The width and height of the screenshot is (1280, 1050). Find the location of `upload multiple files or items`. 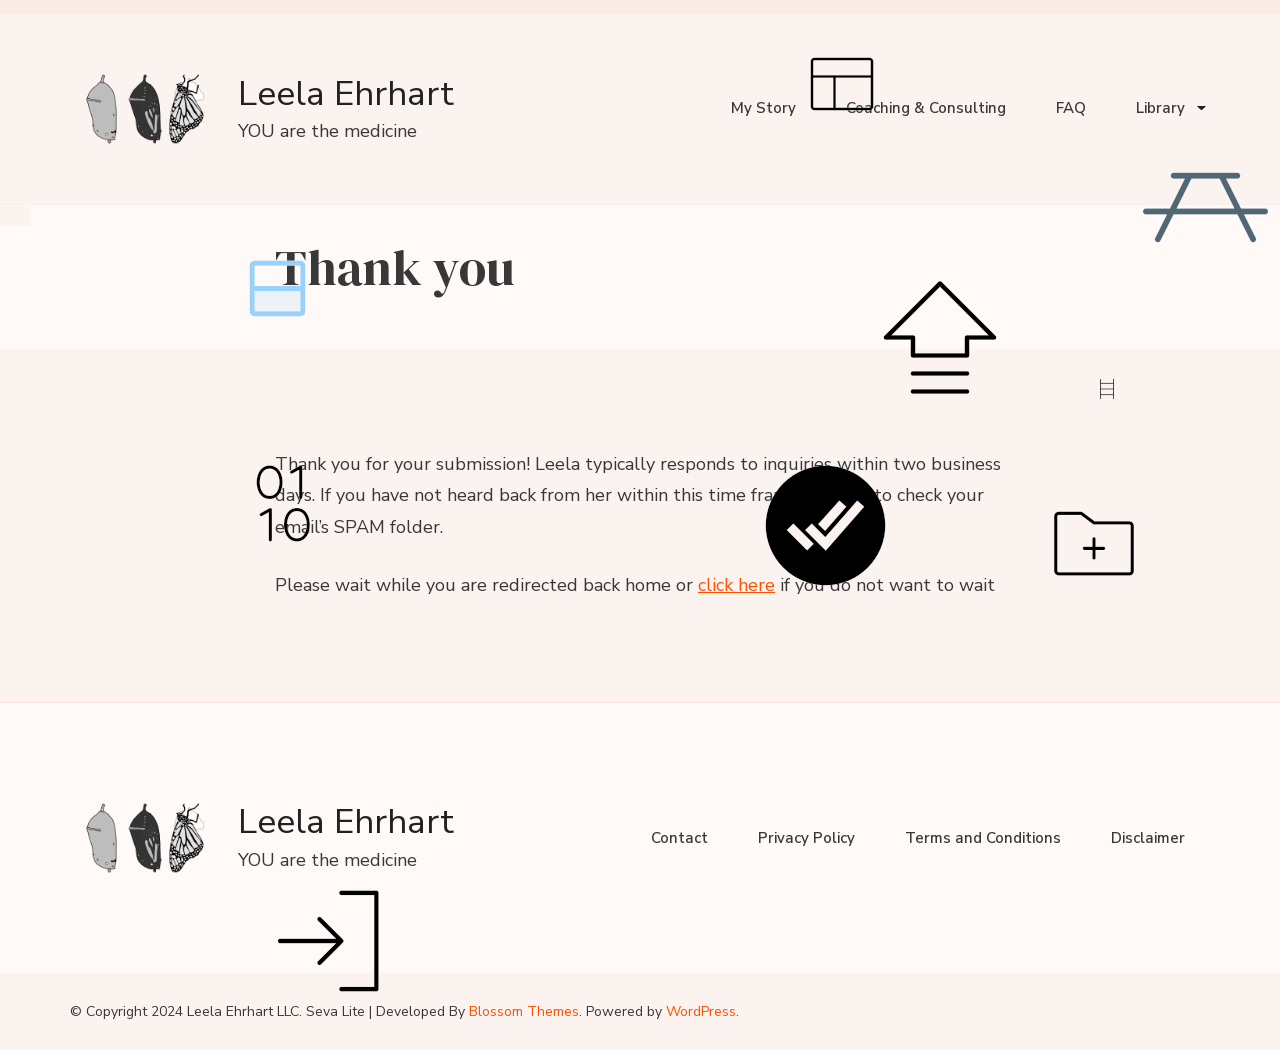

upload multiple files or items is located at coordinates (940, 342).